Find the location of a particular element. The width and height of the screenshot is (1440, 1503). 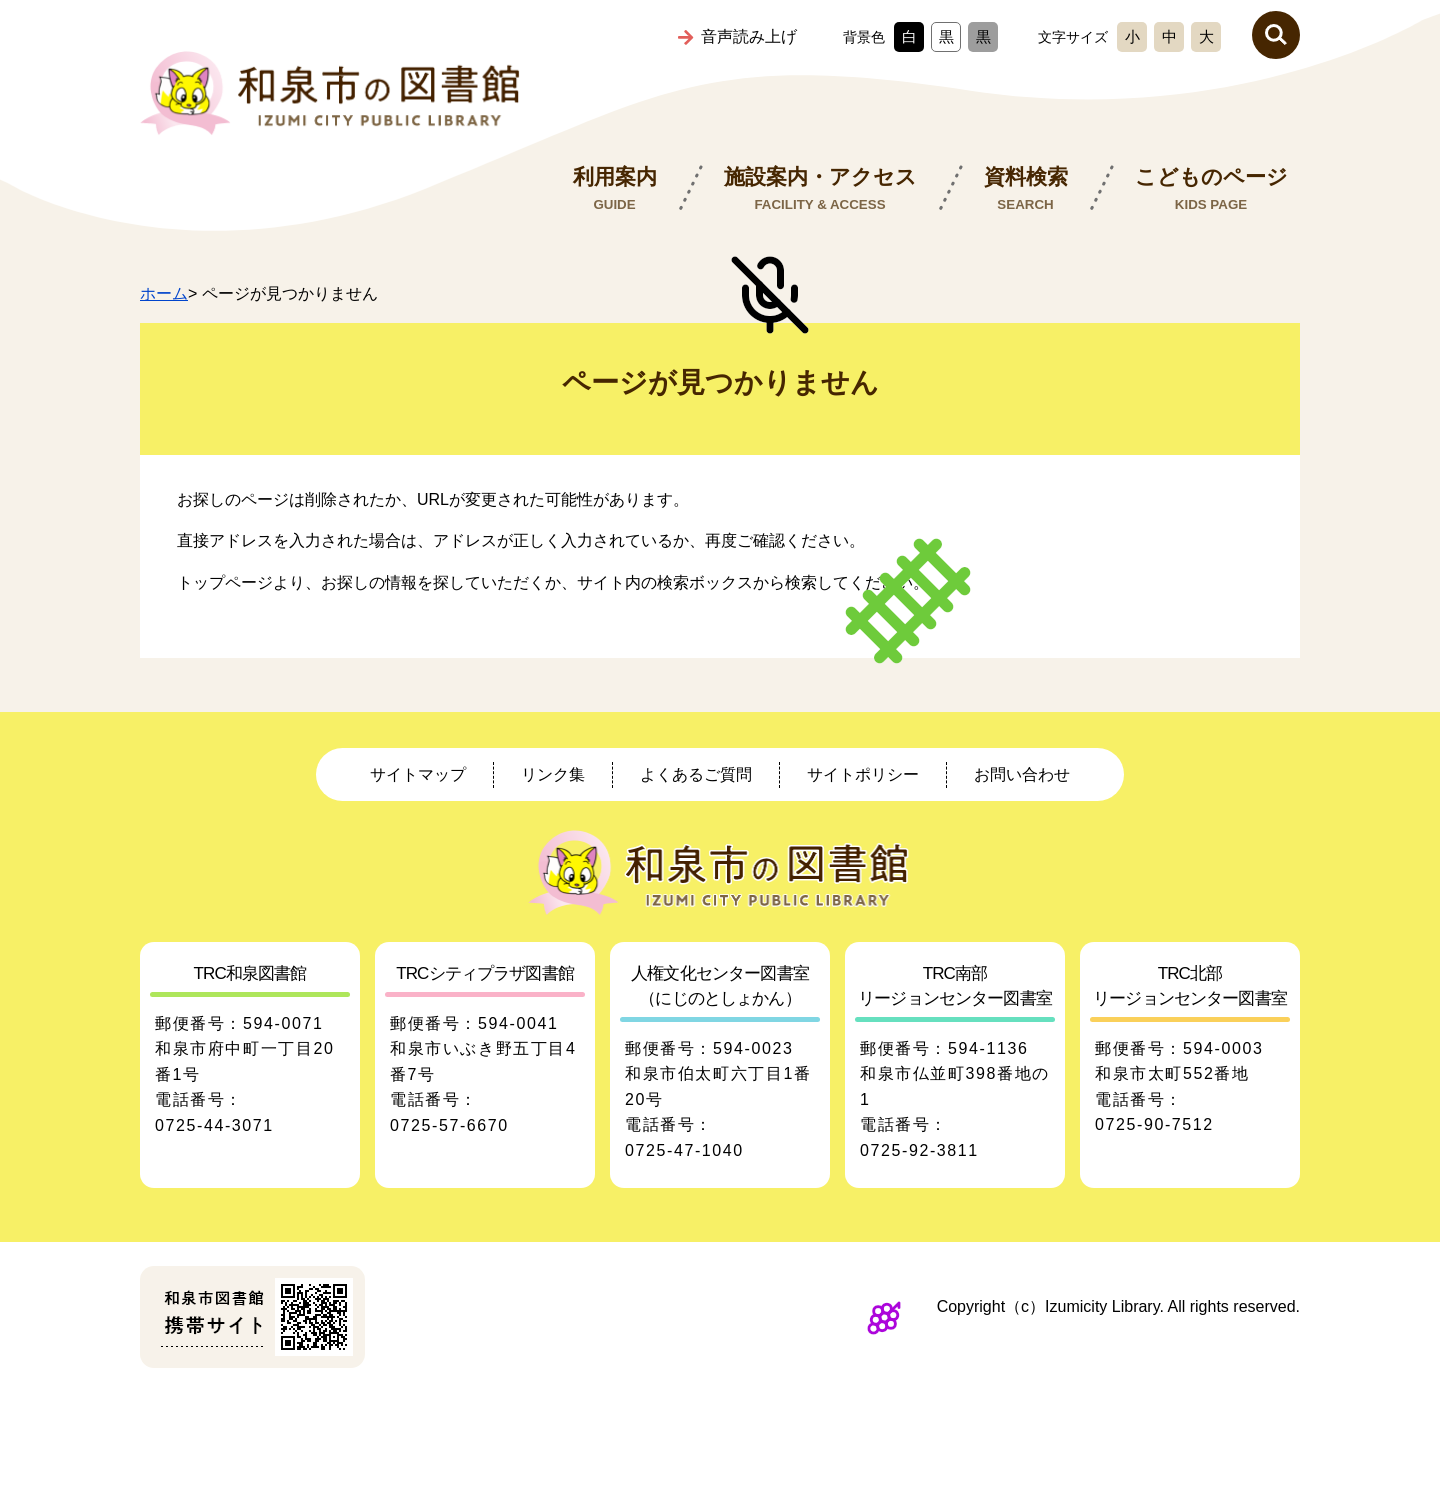

indicates grape or wine-related content is located at coordinates (884, 1318).